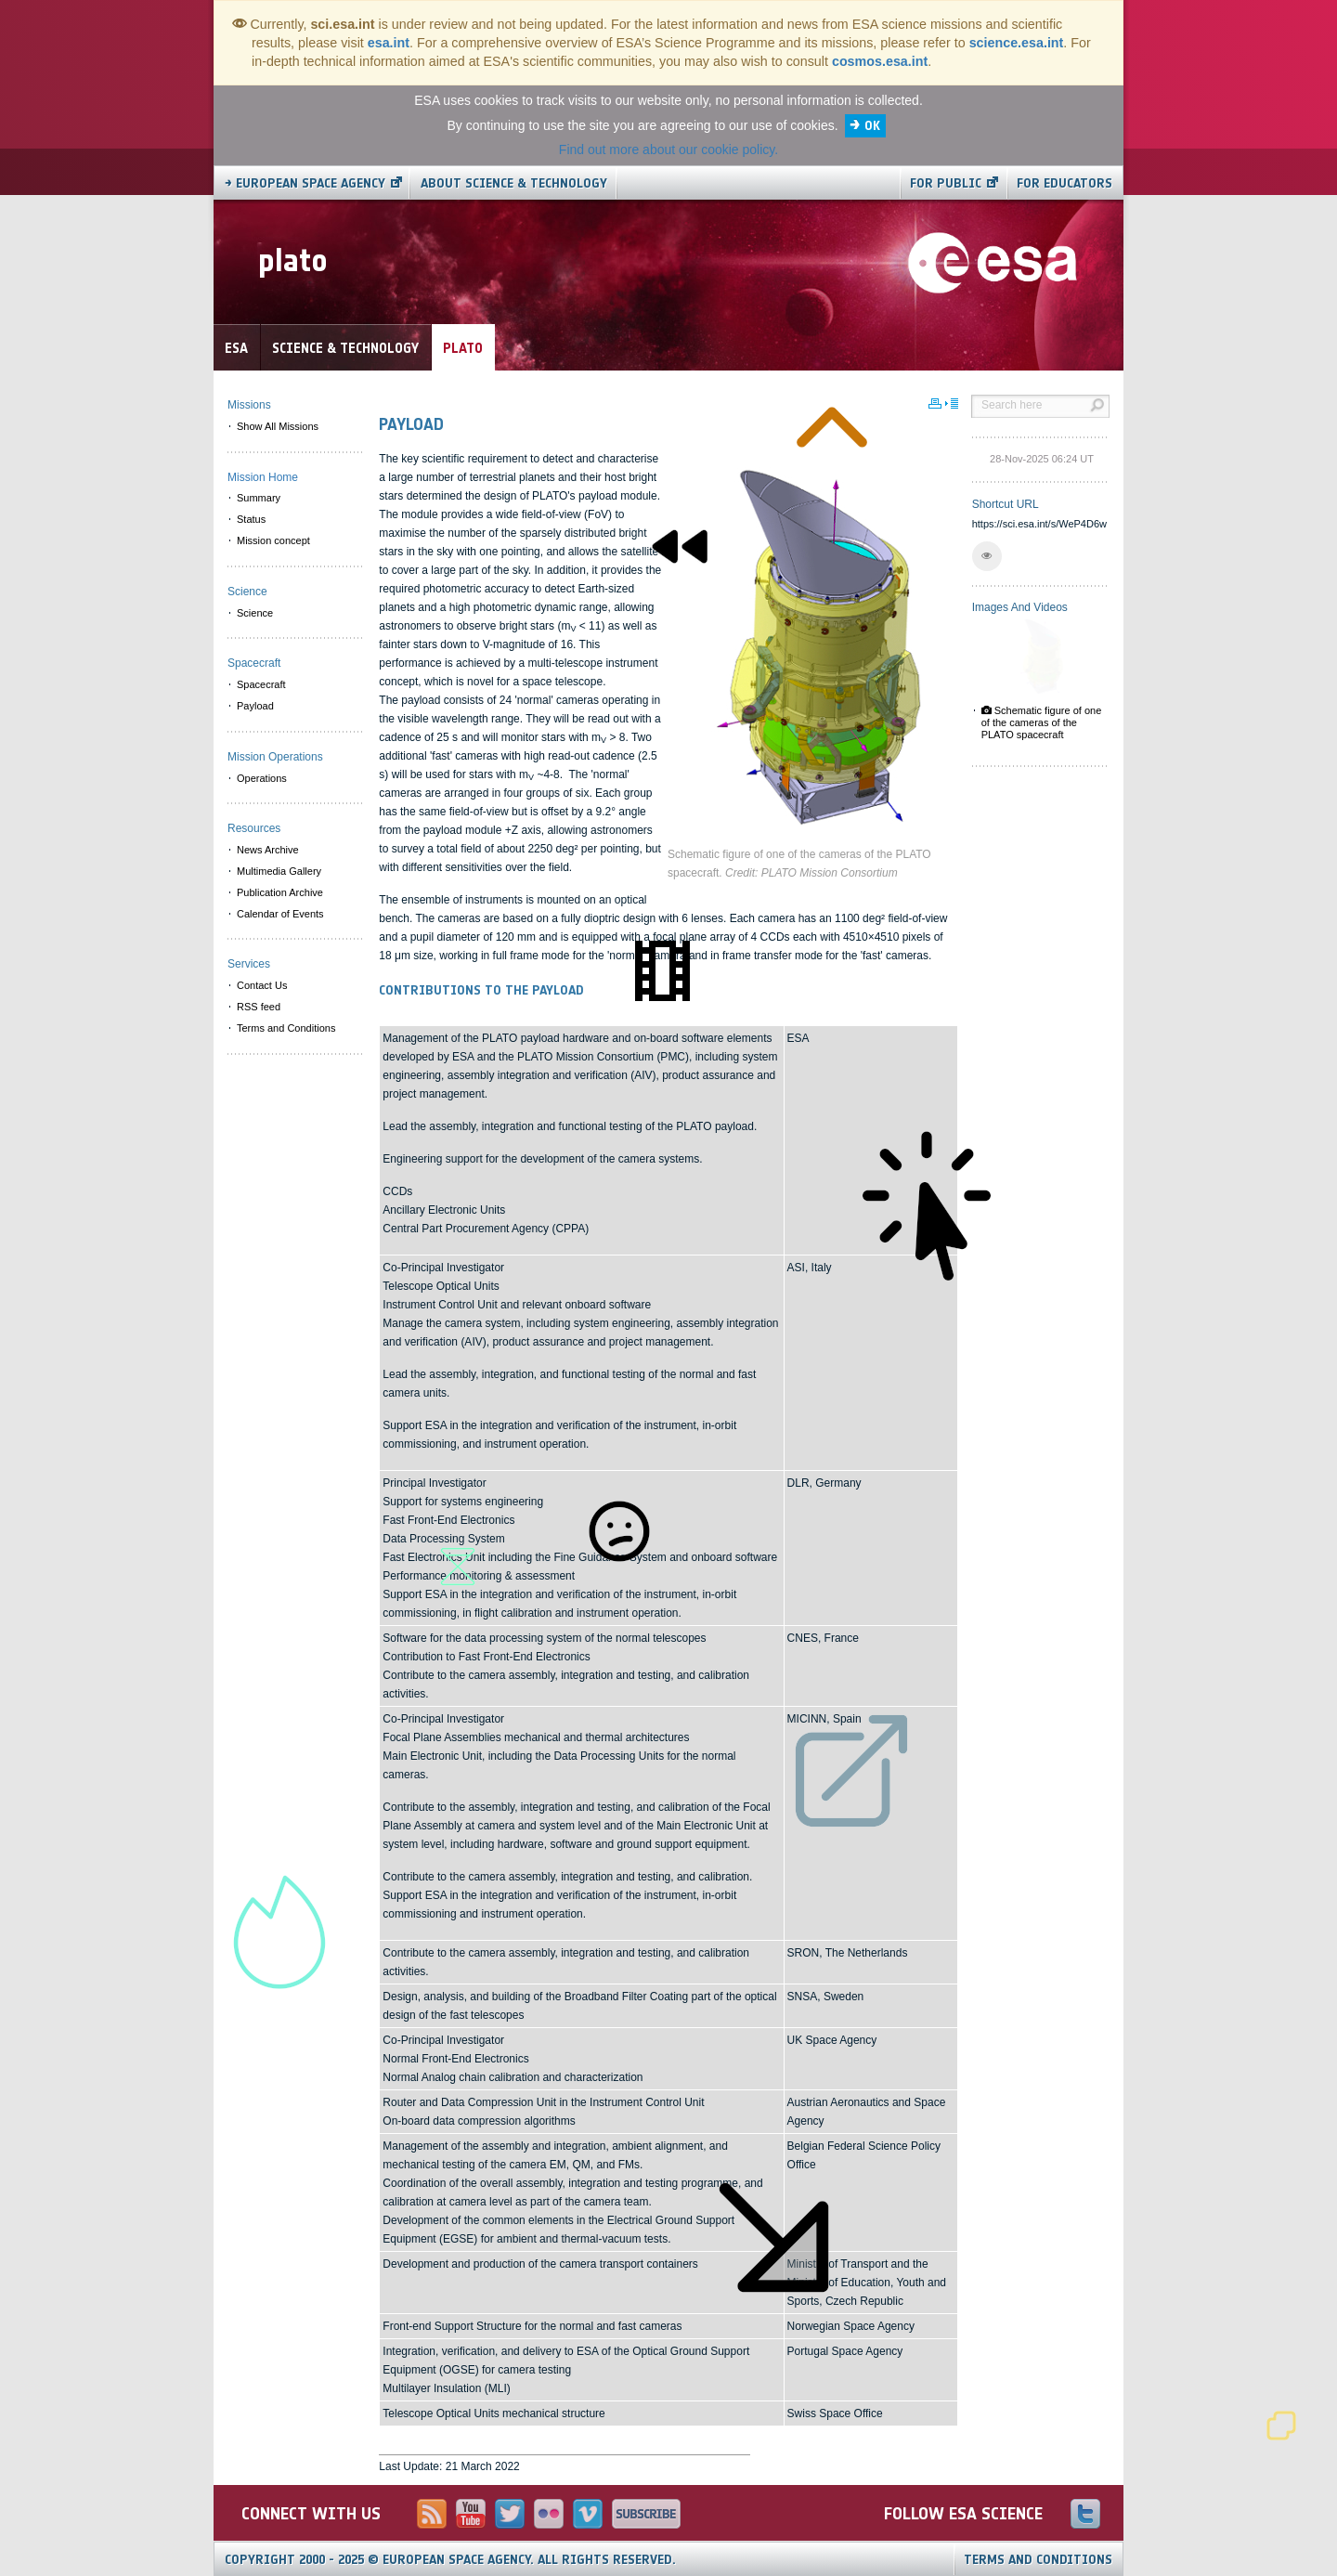 This screenshot has width=1337, height=2576. I want to click on access movies or video content, so click(662, 970).